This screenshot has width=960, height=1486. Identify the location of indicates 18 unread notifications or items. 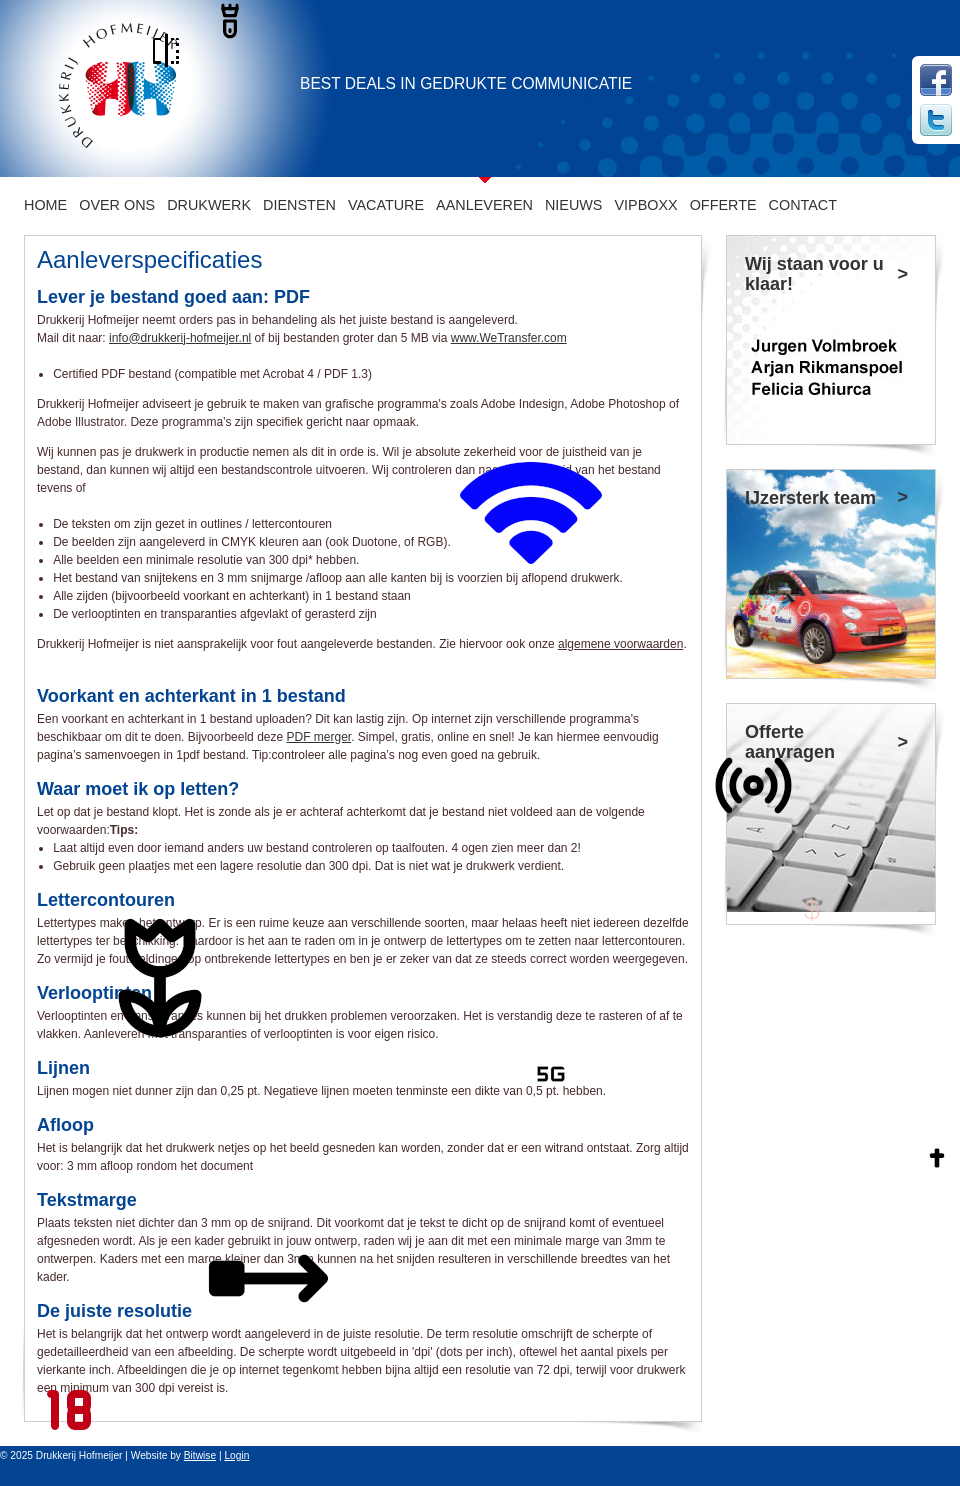
(67, 1410).